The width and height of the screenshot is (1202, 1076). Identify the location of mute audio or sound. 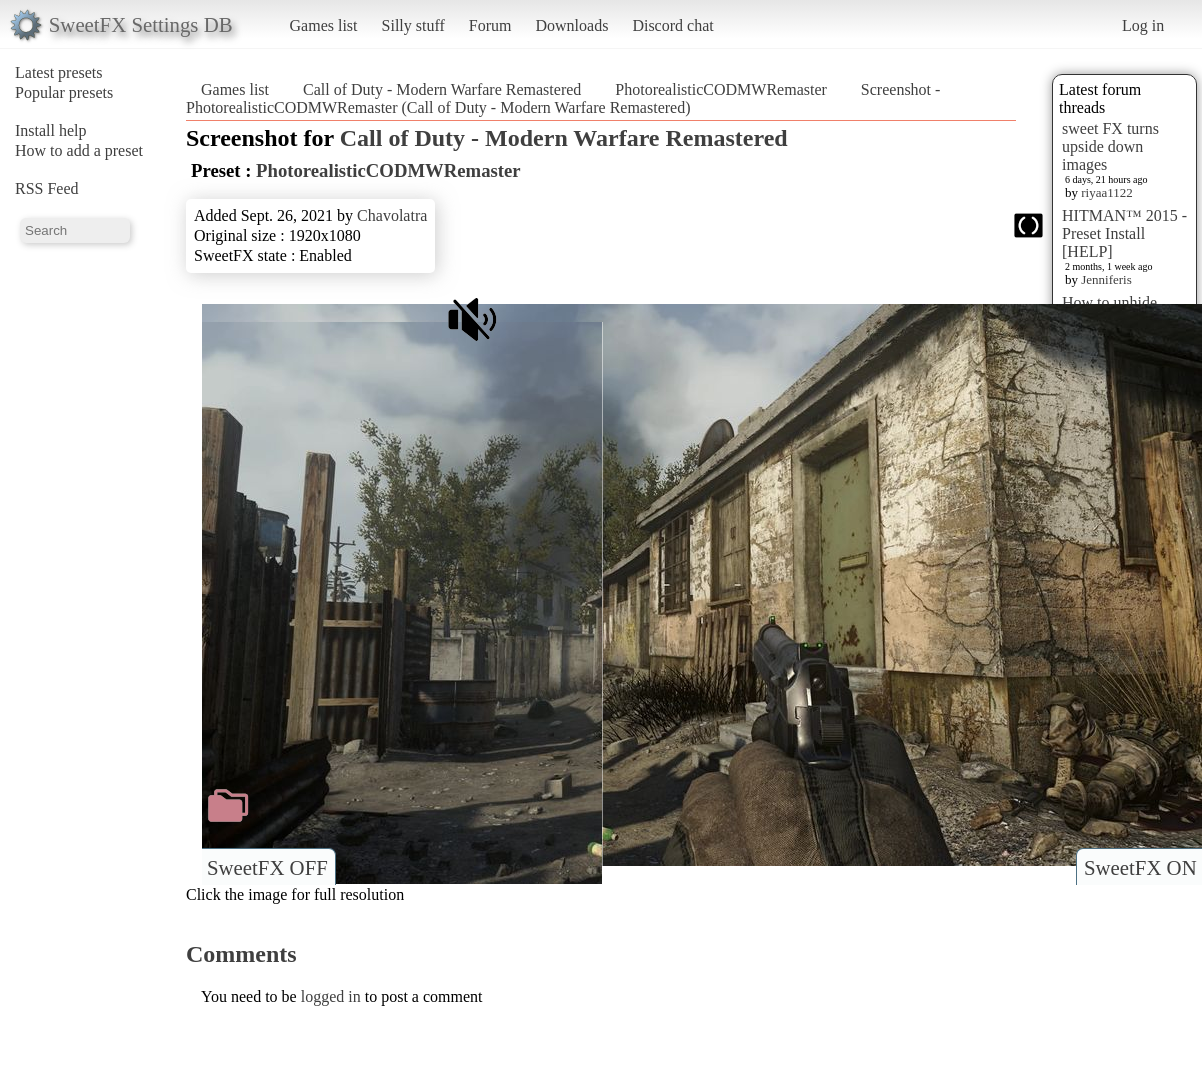
(471, 319).